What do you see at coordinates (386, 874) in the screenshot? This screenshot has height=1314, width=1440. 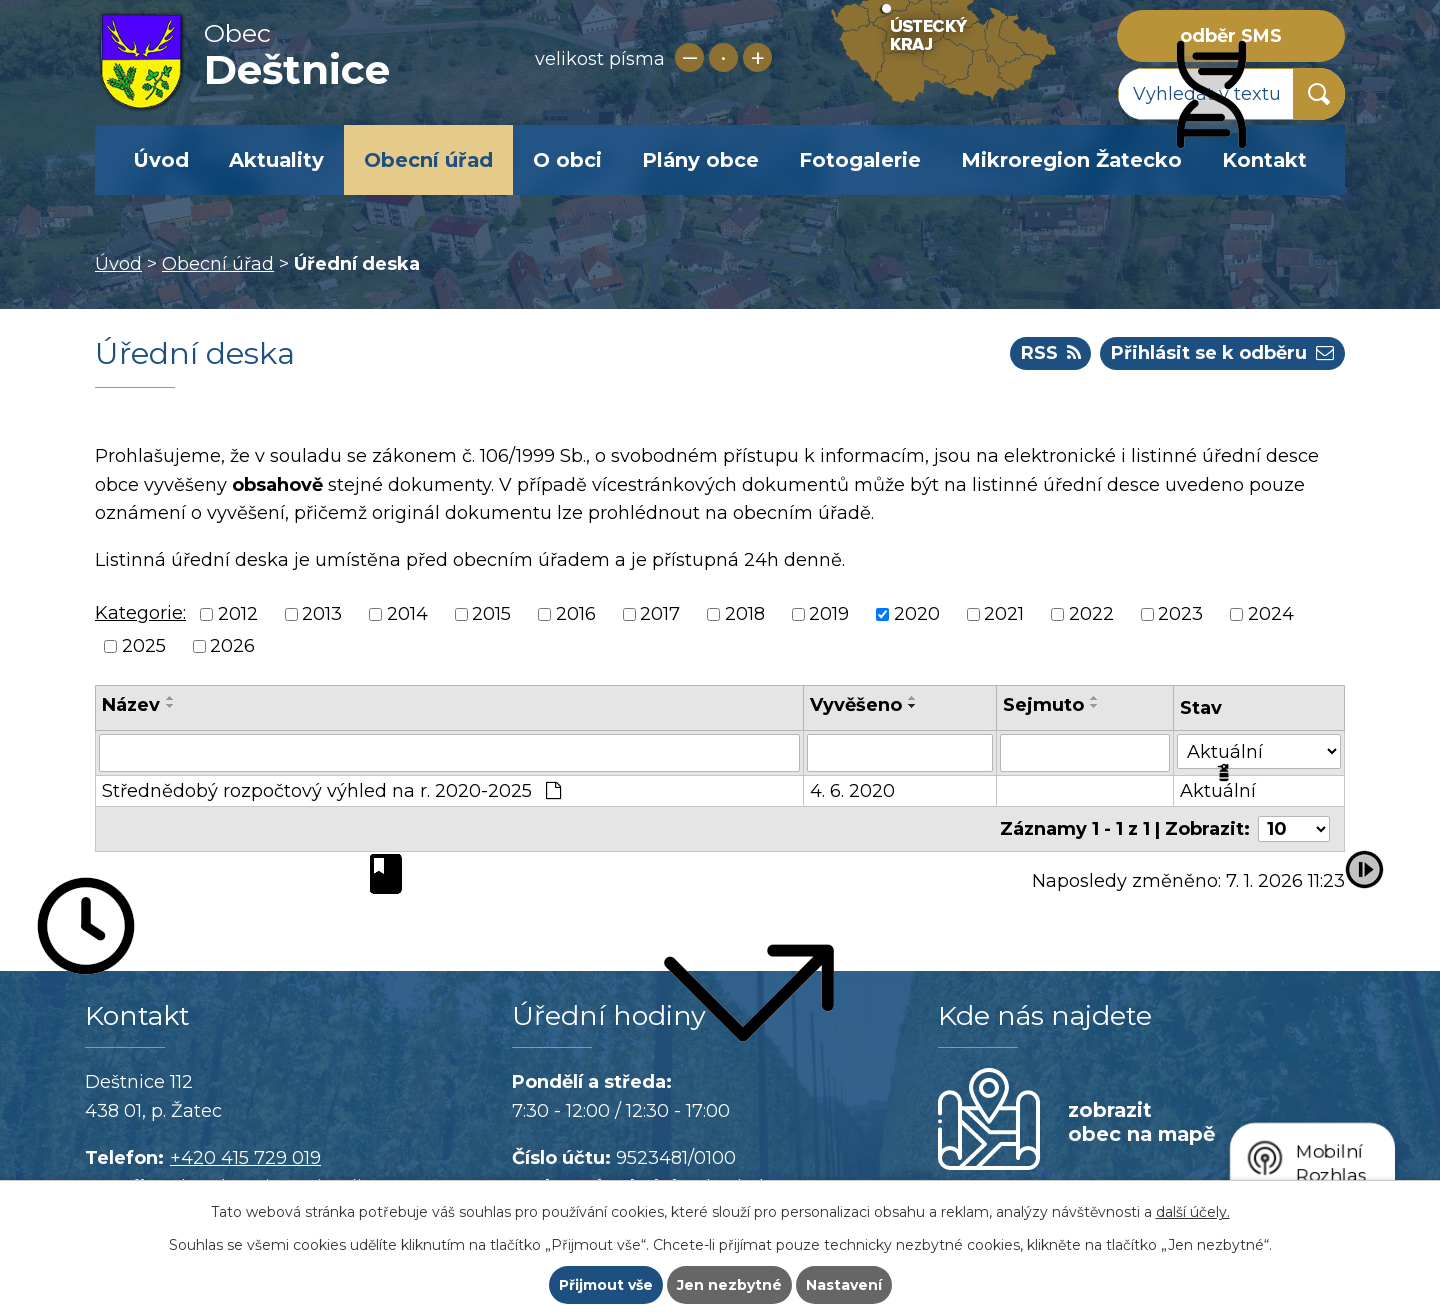 I see `open reading or ebook library` at bounding box center [386, 874].